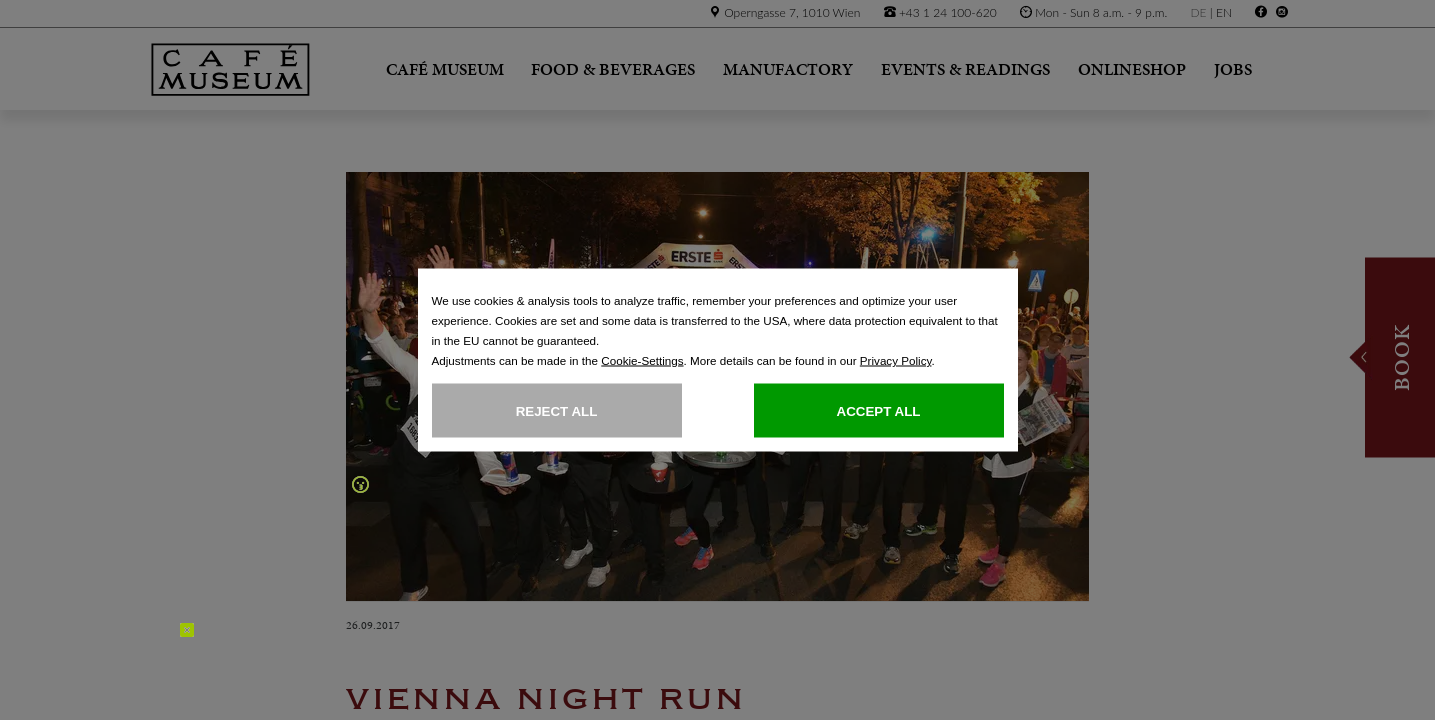  Describe the element at coordinates (360, 484) in the screenshot. I see `send a kiss or blowing kiss emoji` at that location.